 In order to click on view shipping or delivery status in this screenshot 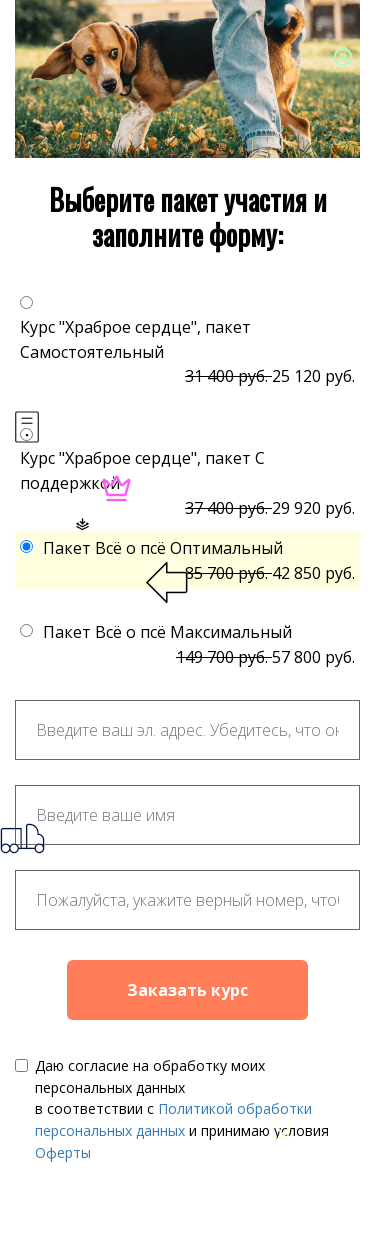, I will do `click(22, 838)`.